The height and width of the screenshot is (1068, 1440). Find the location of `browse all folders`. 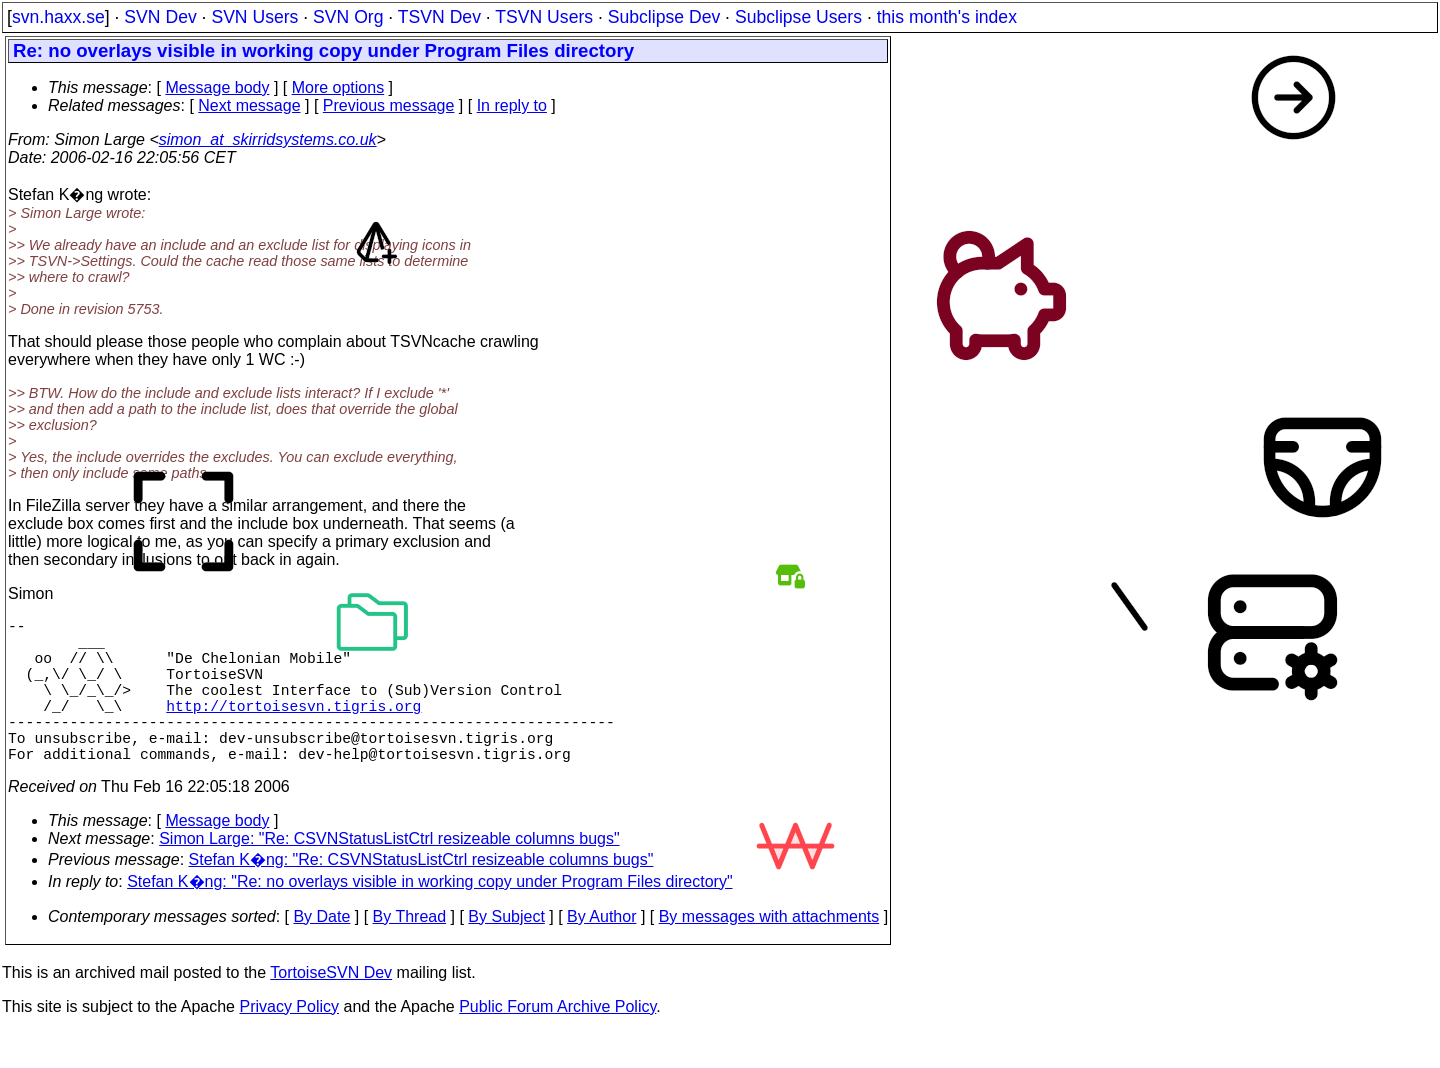

browse all folders is located at coordinates (371, 622).